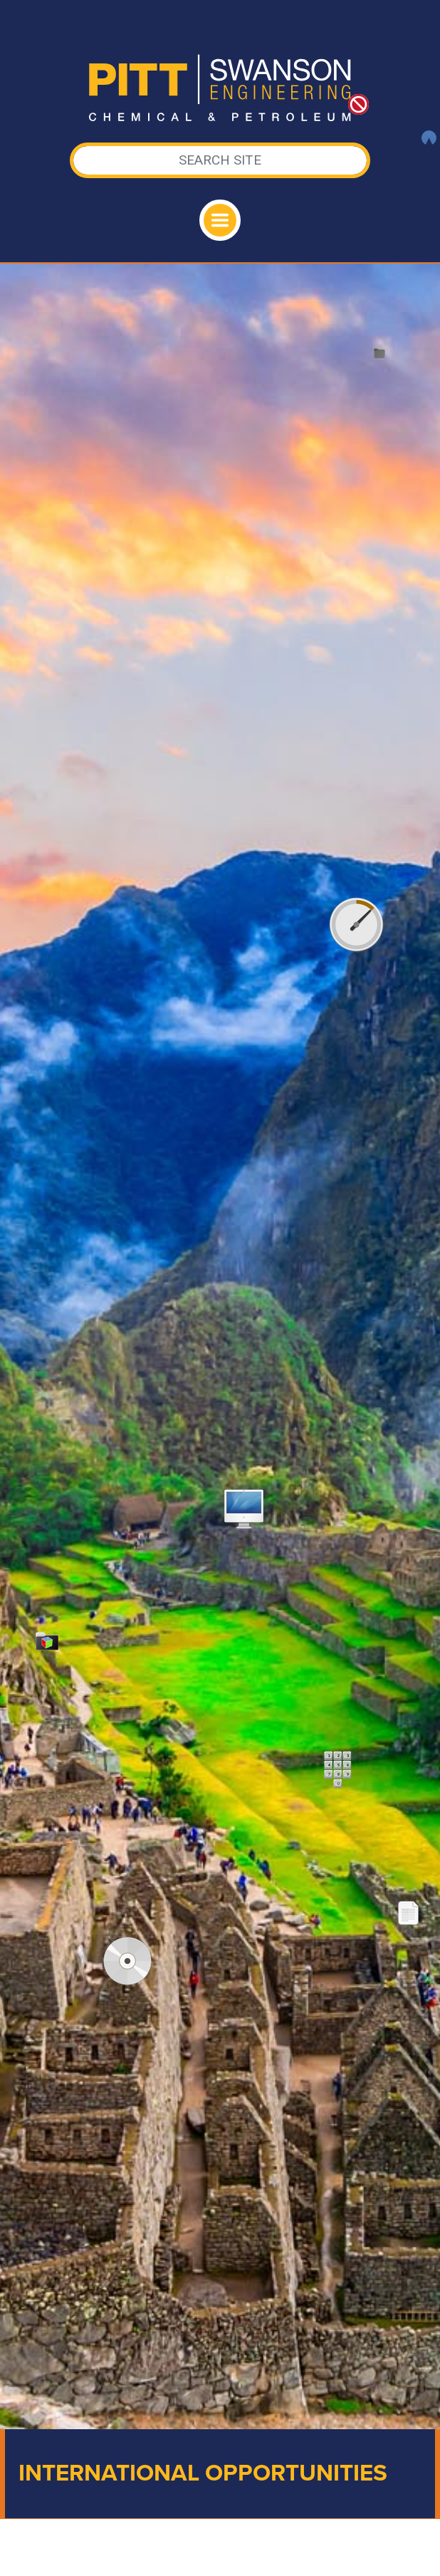 Image resolution: width=440 pixels, height=2576 pixels. I want to click on share files wirelessly via AirDrop, so click(429, 138).